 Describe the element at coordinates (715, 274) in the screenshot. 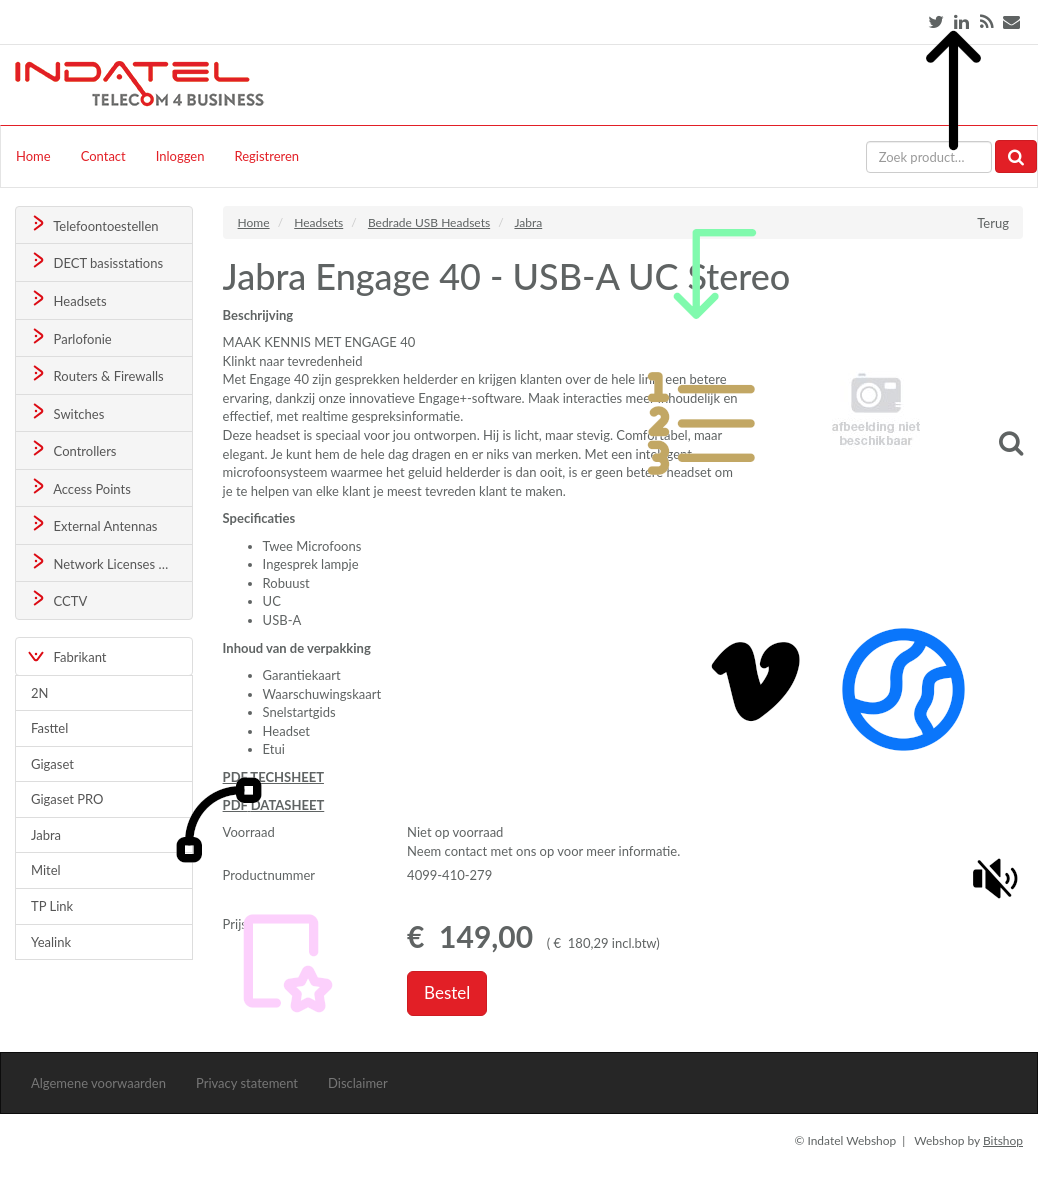

I see `navigate back and down in a menu hierarchy` at that location.